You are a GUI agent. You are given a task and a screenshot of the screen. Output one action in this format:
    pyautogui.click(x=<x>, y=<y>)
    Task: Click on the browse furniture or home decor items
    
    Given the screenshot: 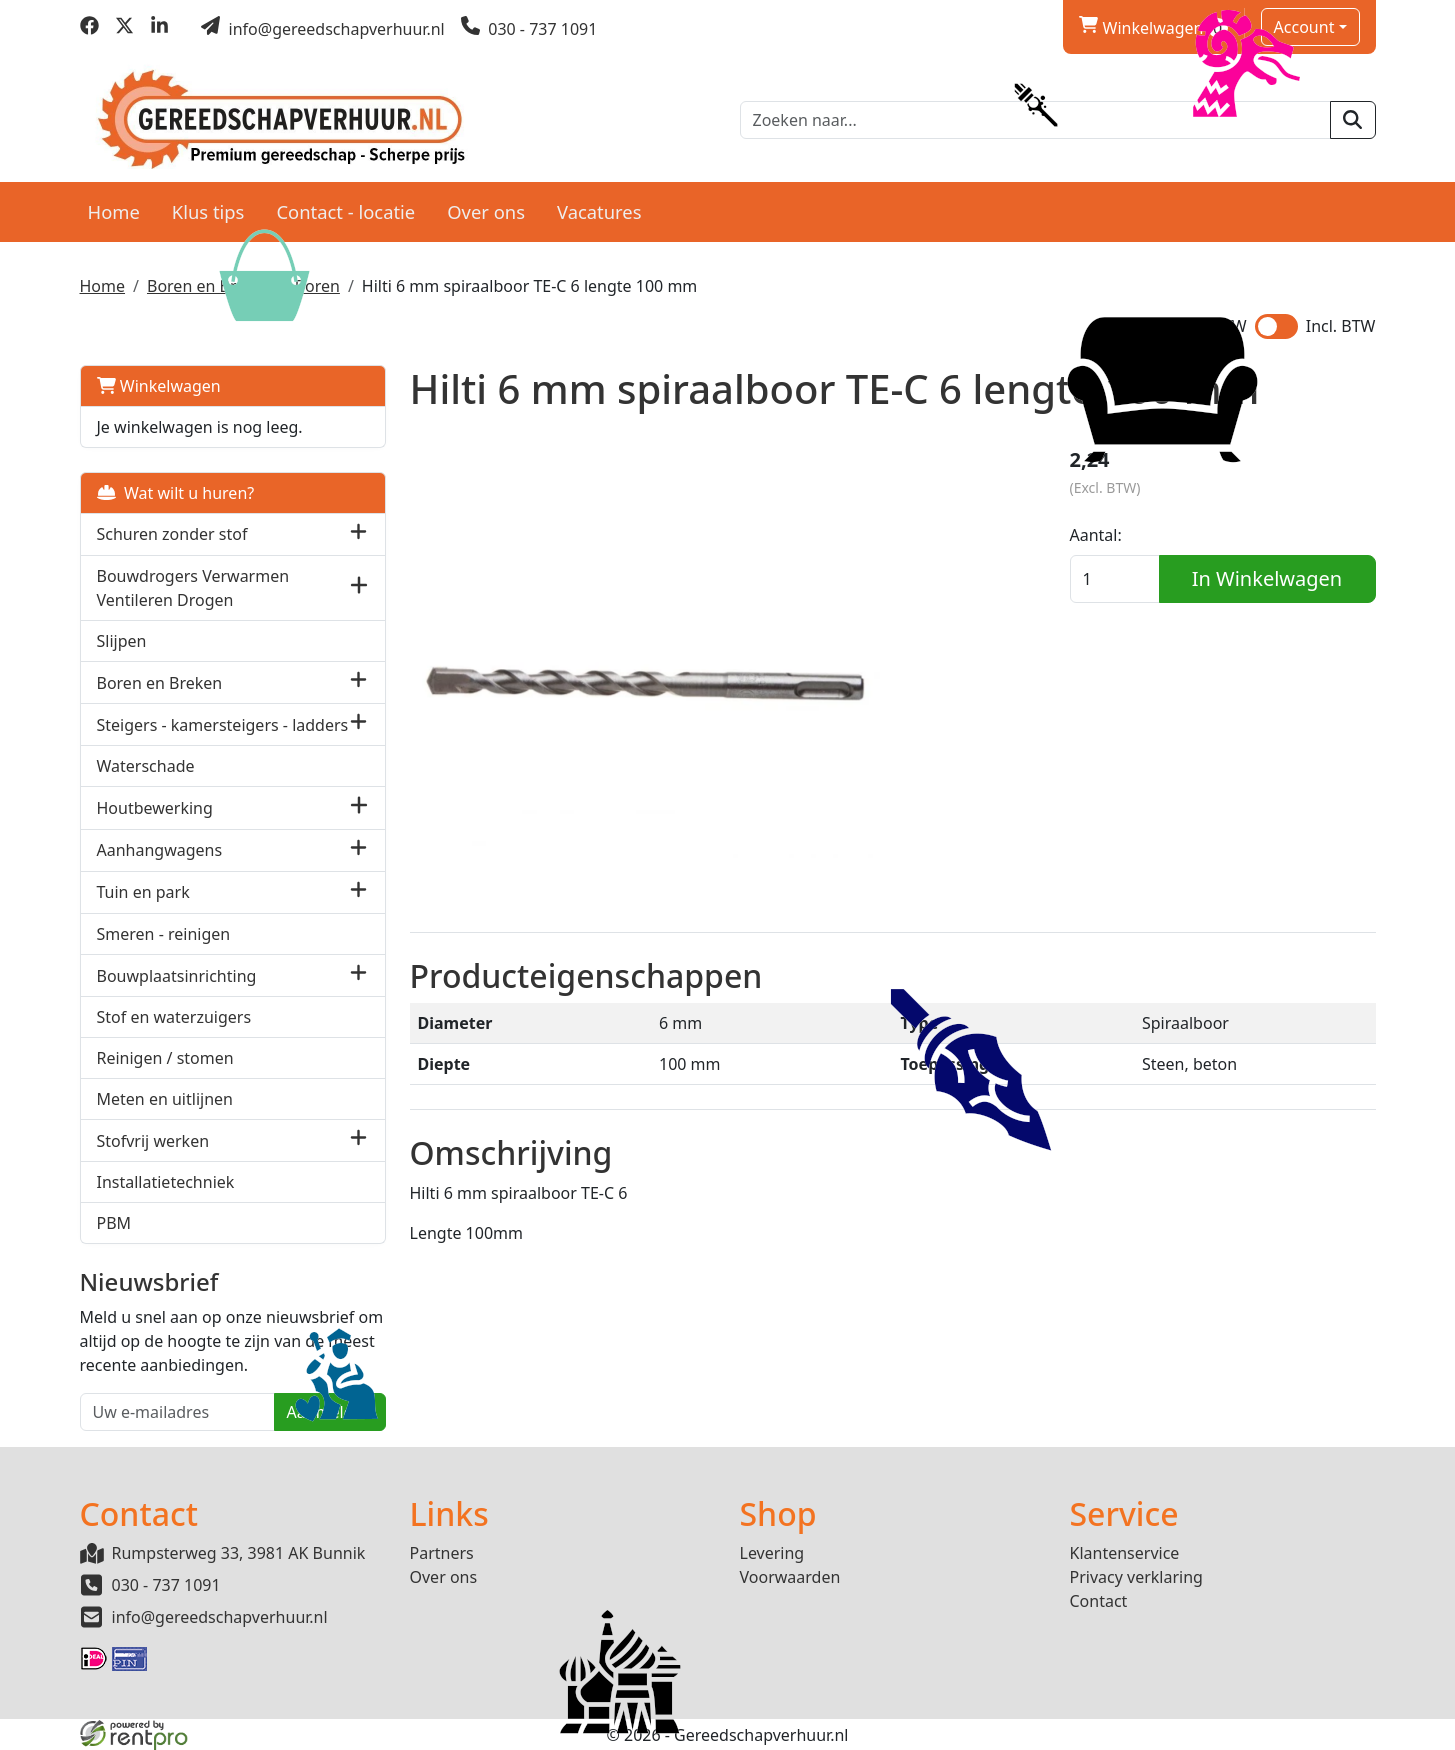 What is the action you would take?
    pyautogui.click(x=1162, y=390)
    